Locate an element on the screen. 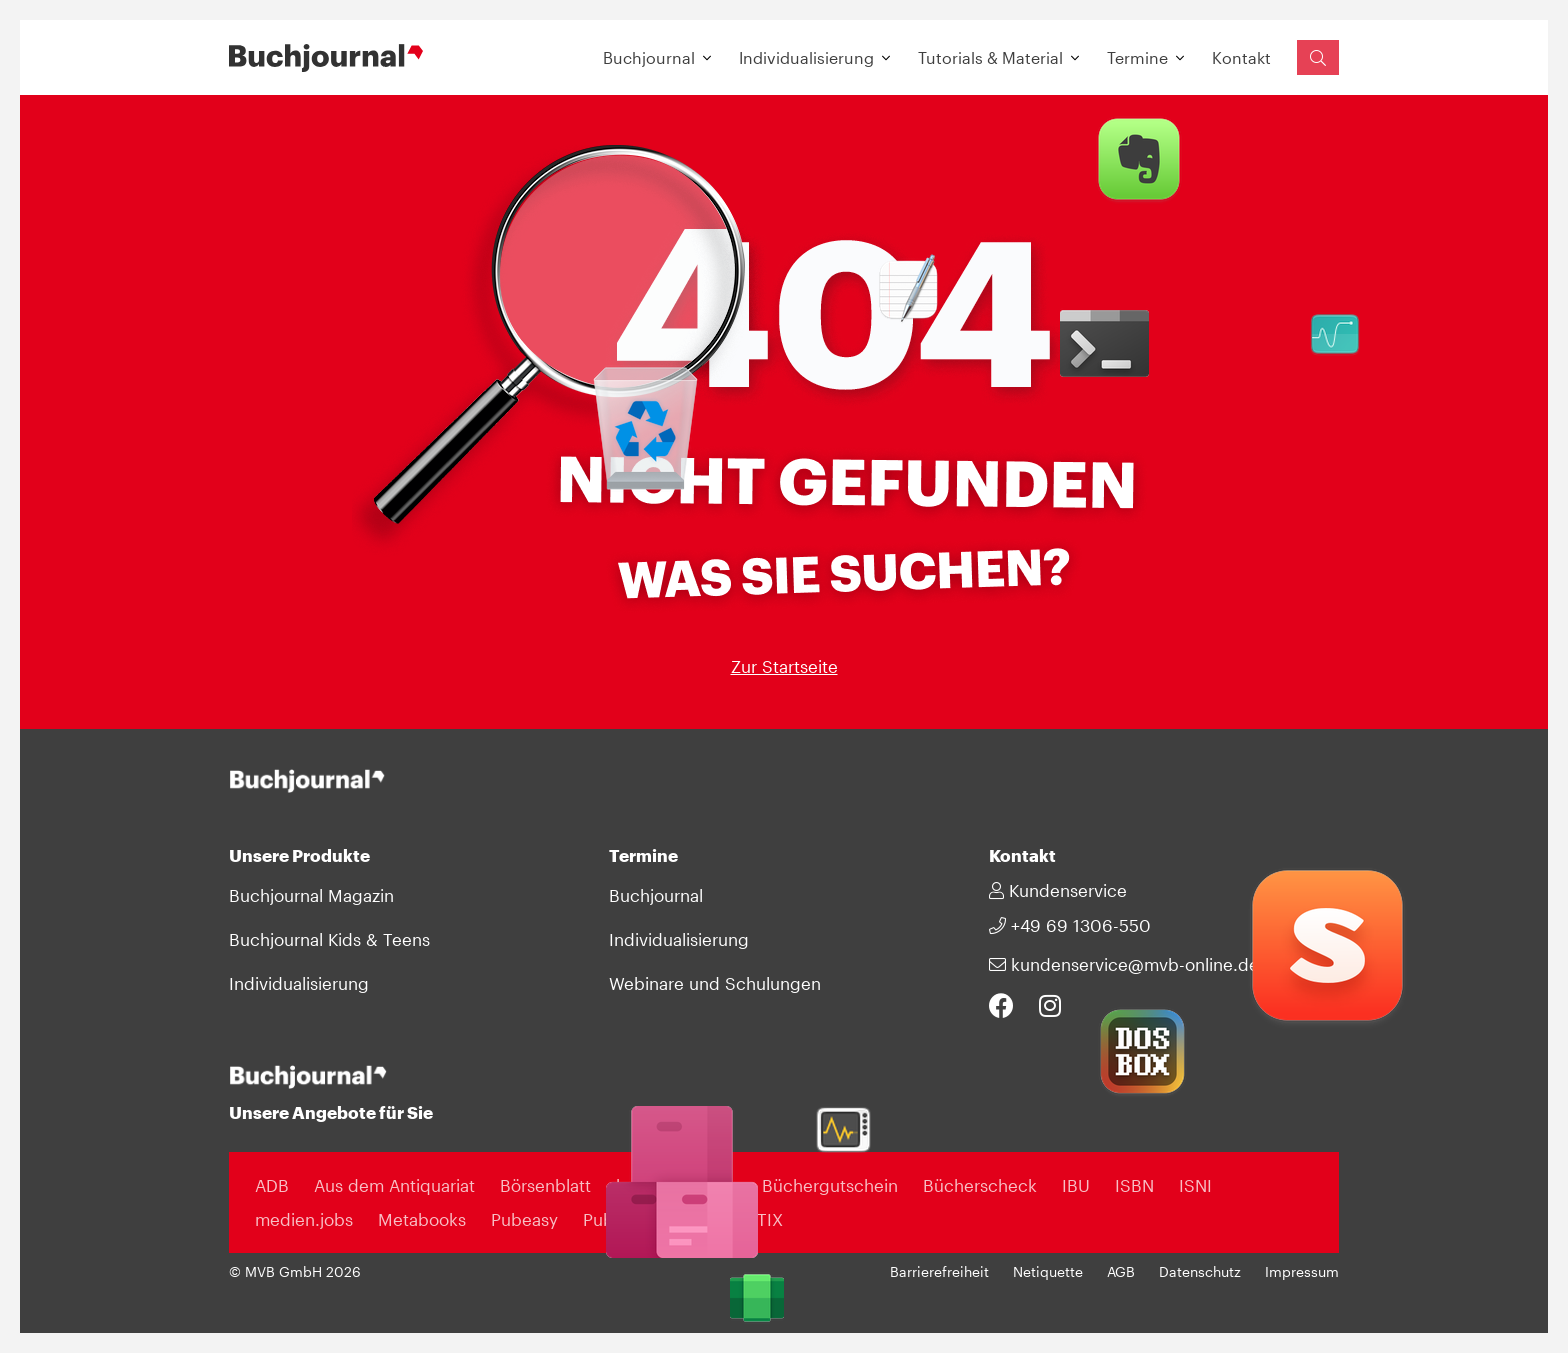  open sogou pinyin input method is located at coordinates (1327, 945).